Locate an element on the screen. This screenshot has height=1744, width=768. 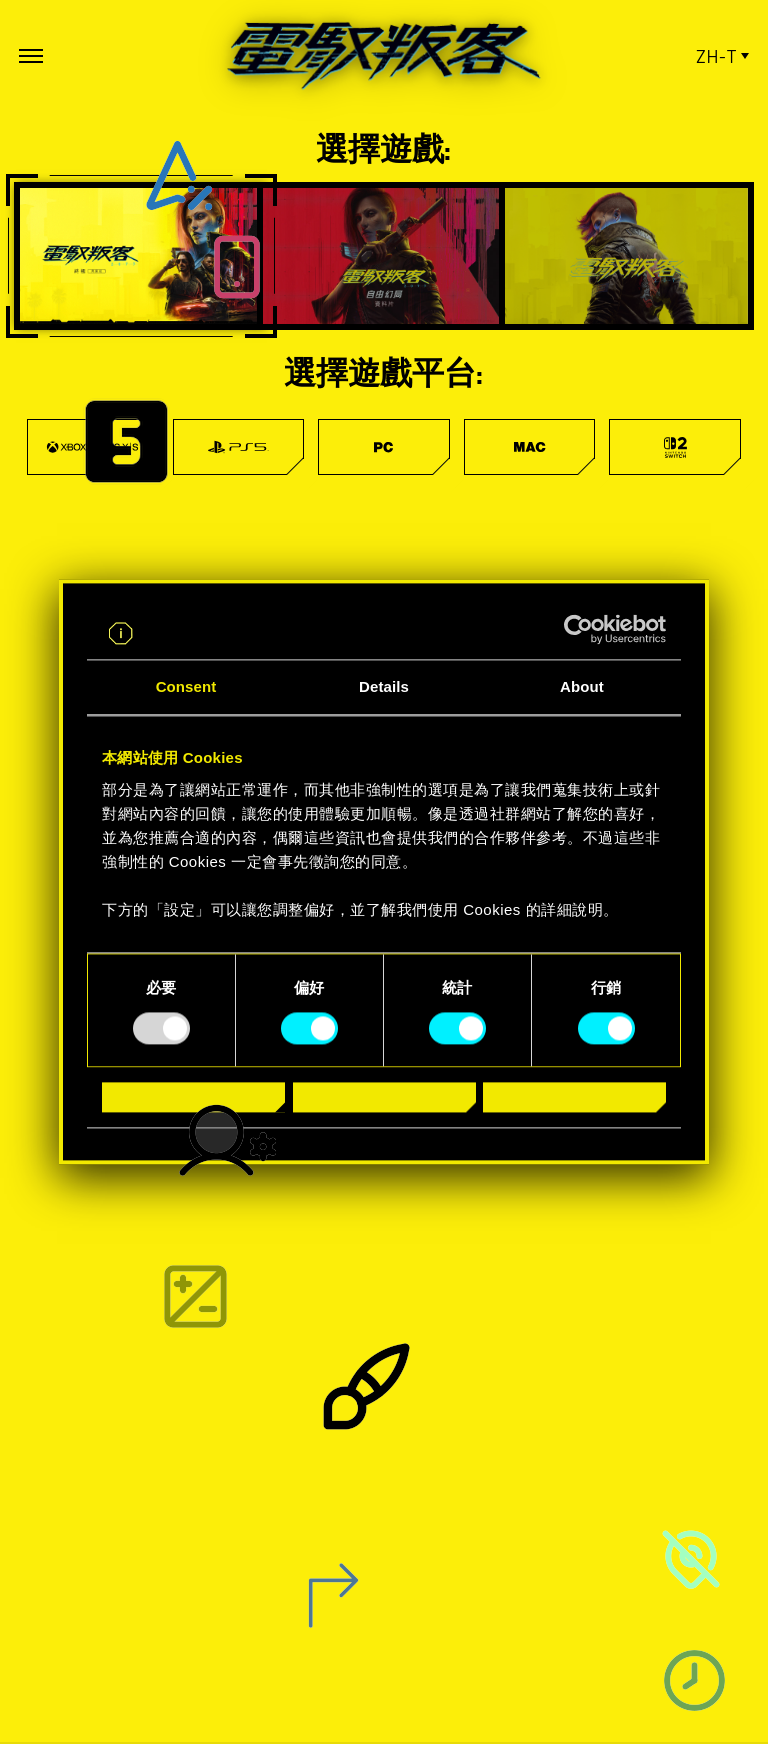
disable location tracking is located at coordinates (691, 1559).